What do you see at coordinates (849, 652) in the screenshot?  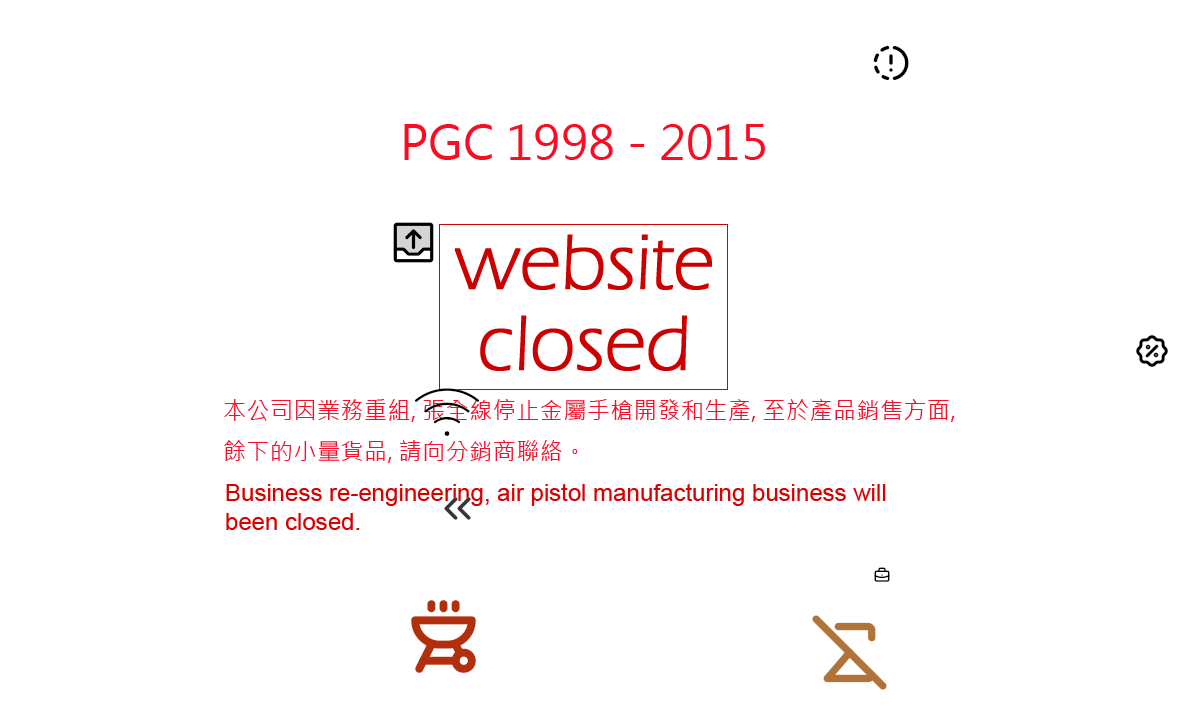 I see `disable automatic sum calculation` at bounding box center [849, 652].